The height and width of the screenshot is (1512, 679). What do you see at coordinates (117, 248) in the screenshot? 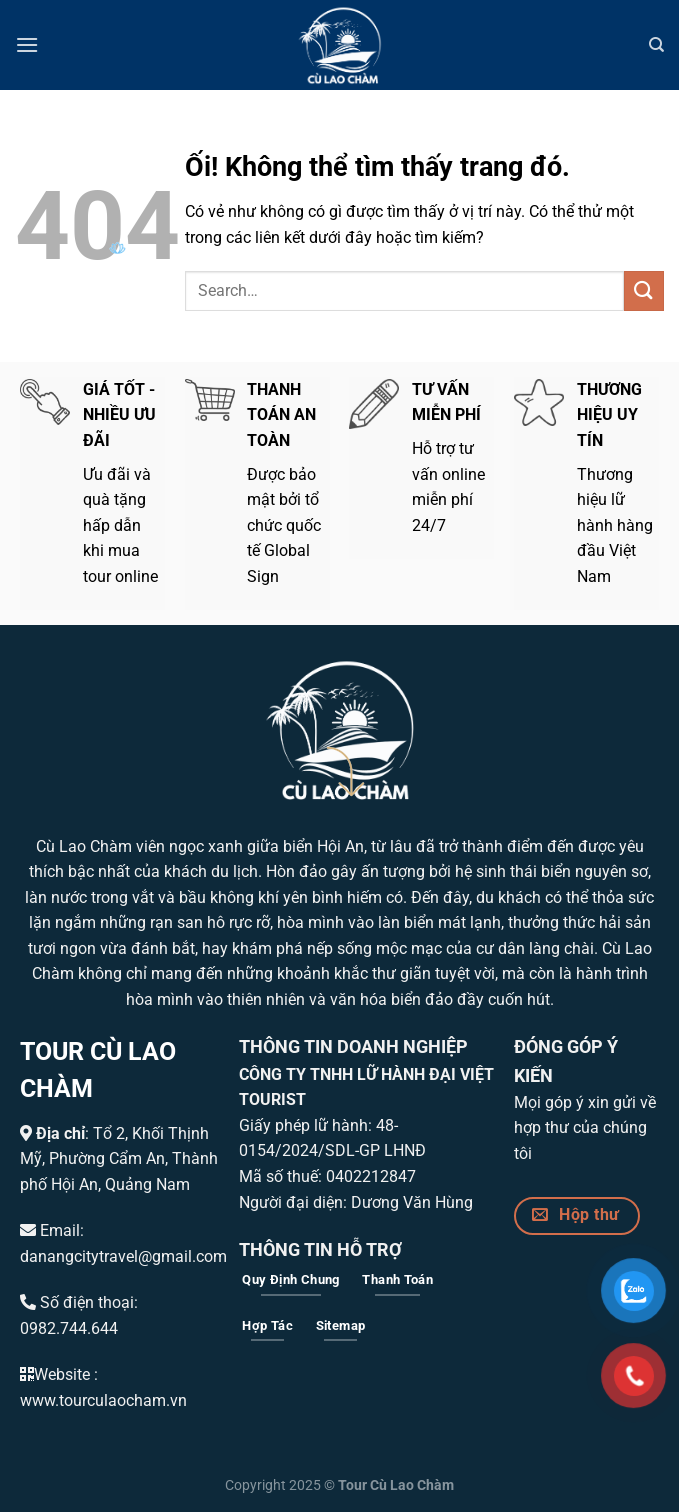
I see `open meditation or mindfulness feature` at bounding box center [117, 248].